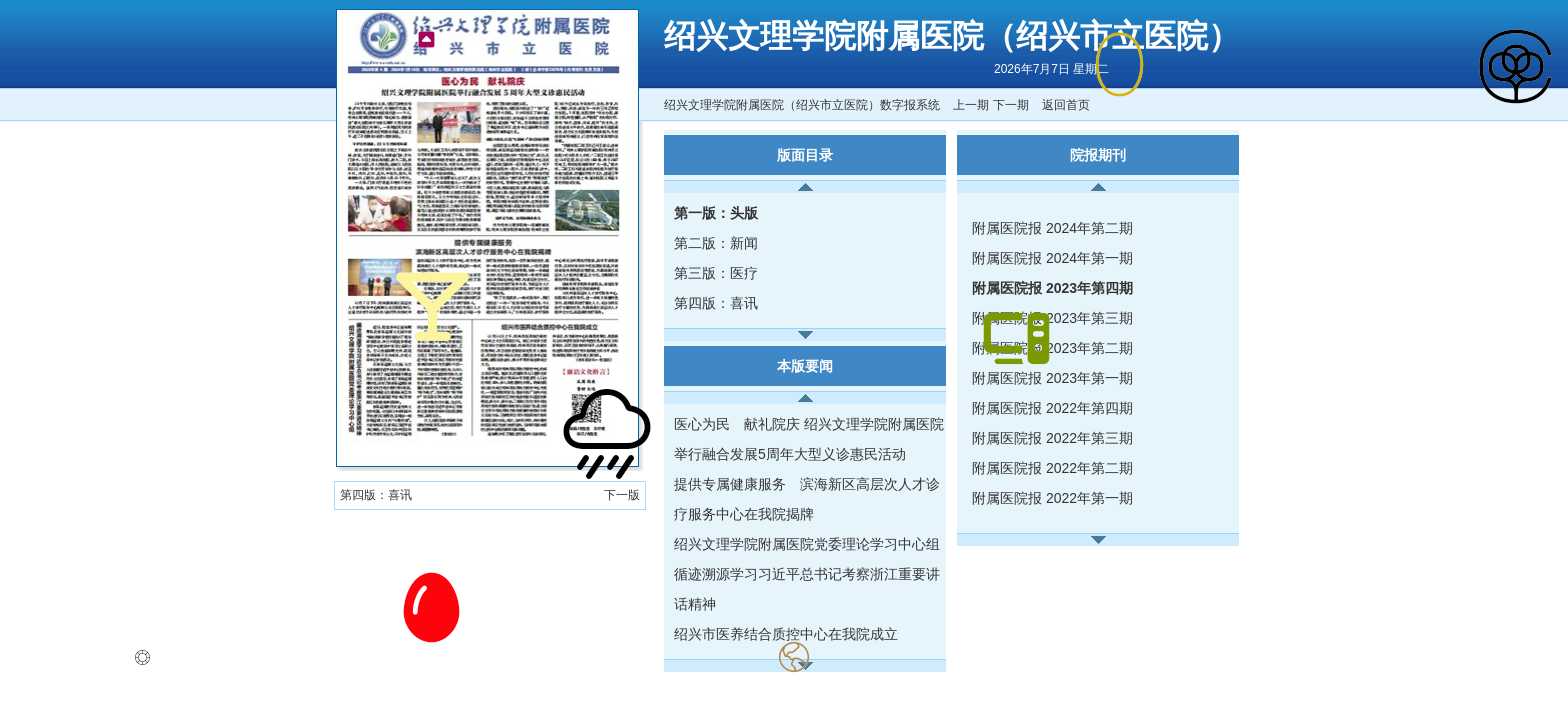 The image size is (1568, 720). Describe the element at coordinates (1016, 338) in the screenshot. I see `access desktop computer settings` at that location.